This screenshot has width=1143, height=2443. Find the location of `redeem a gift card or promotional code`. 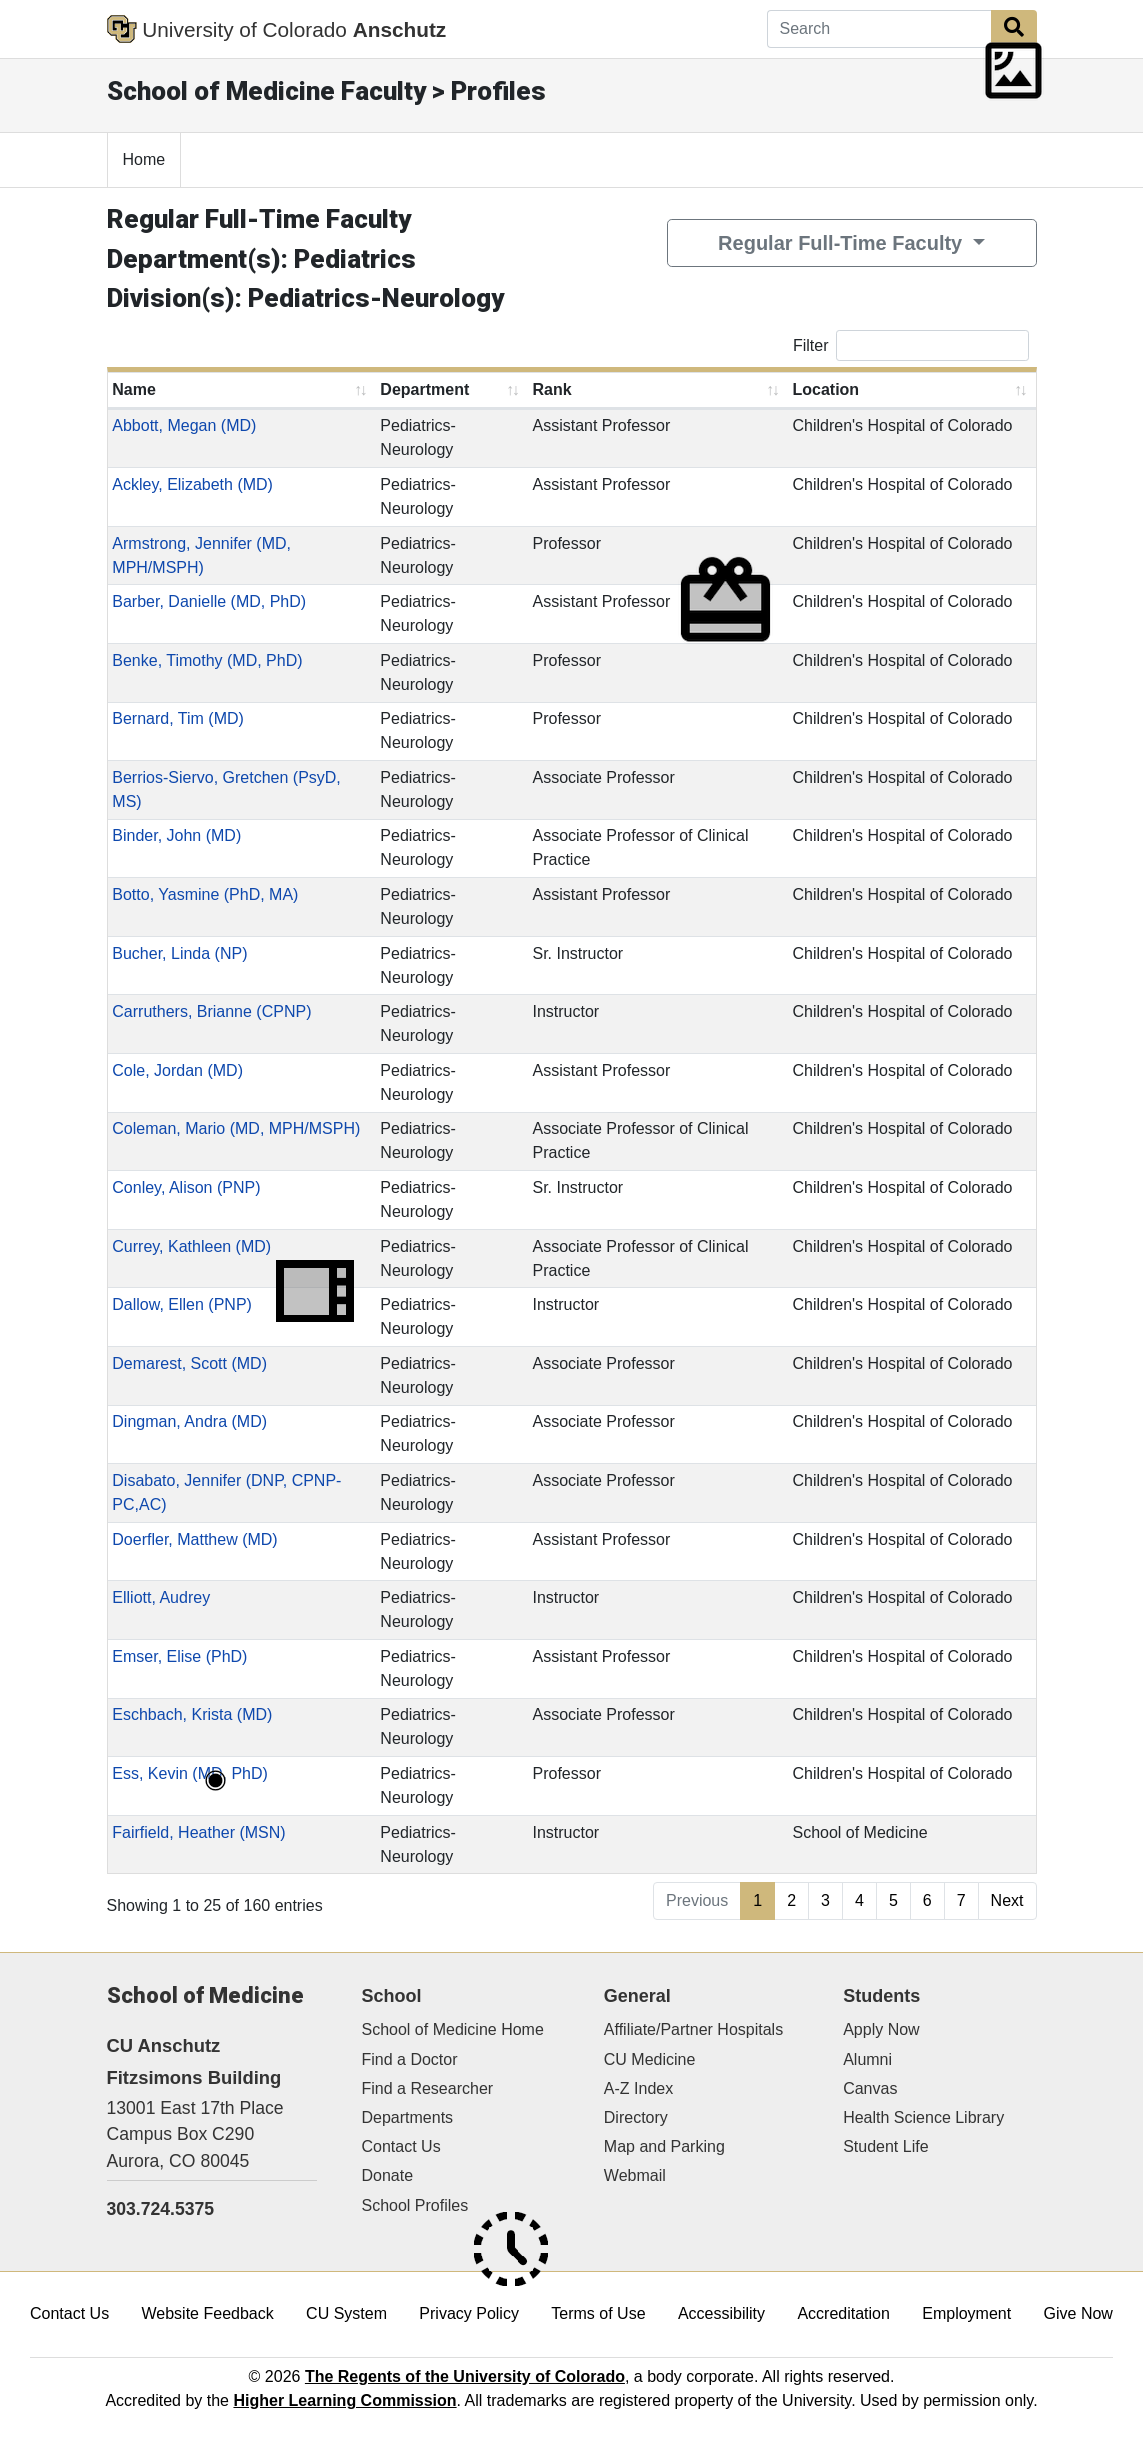

redeem a gift card or promotional code is located at coordinates (725, 601).